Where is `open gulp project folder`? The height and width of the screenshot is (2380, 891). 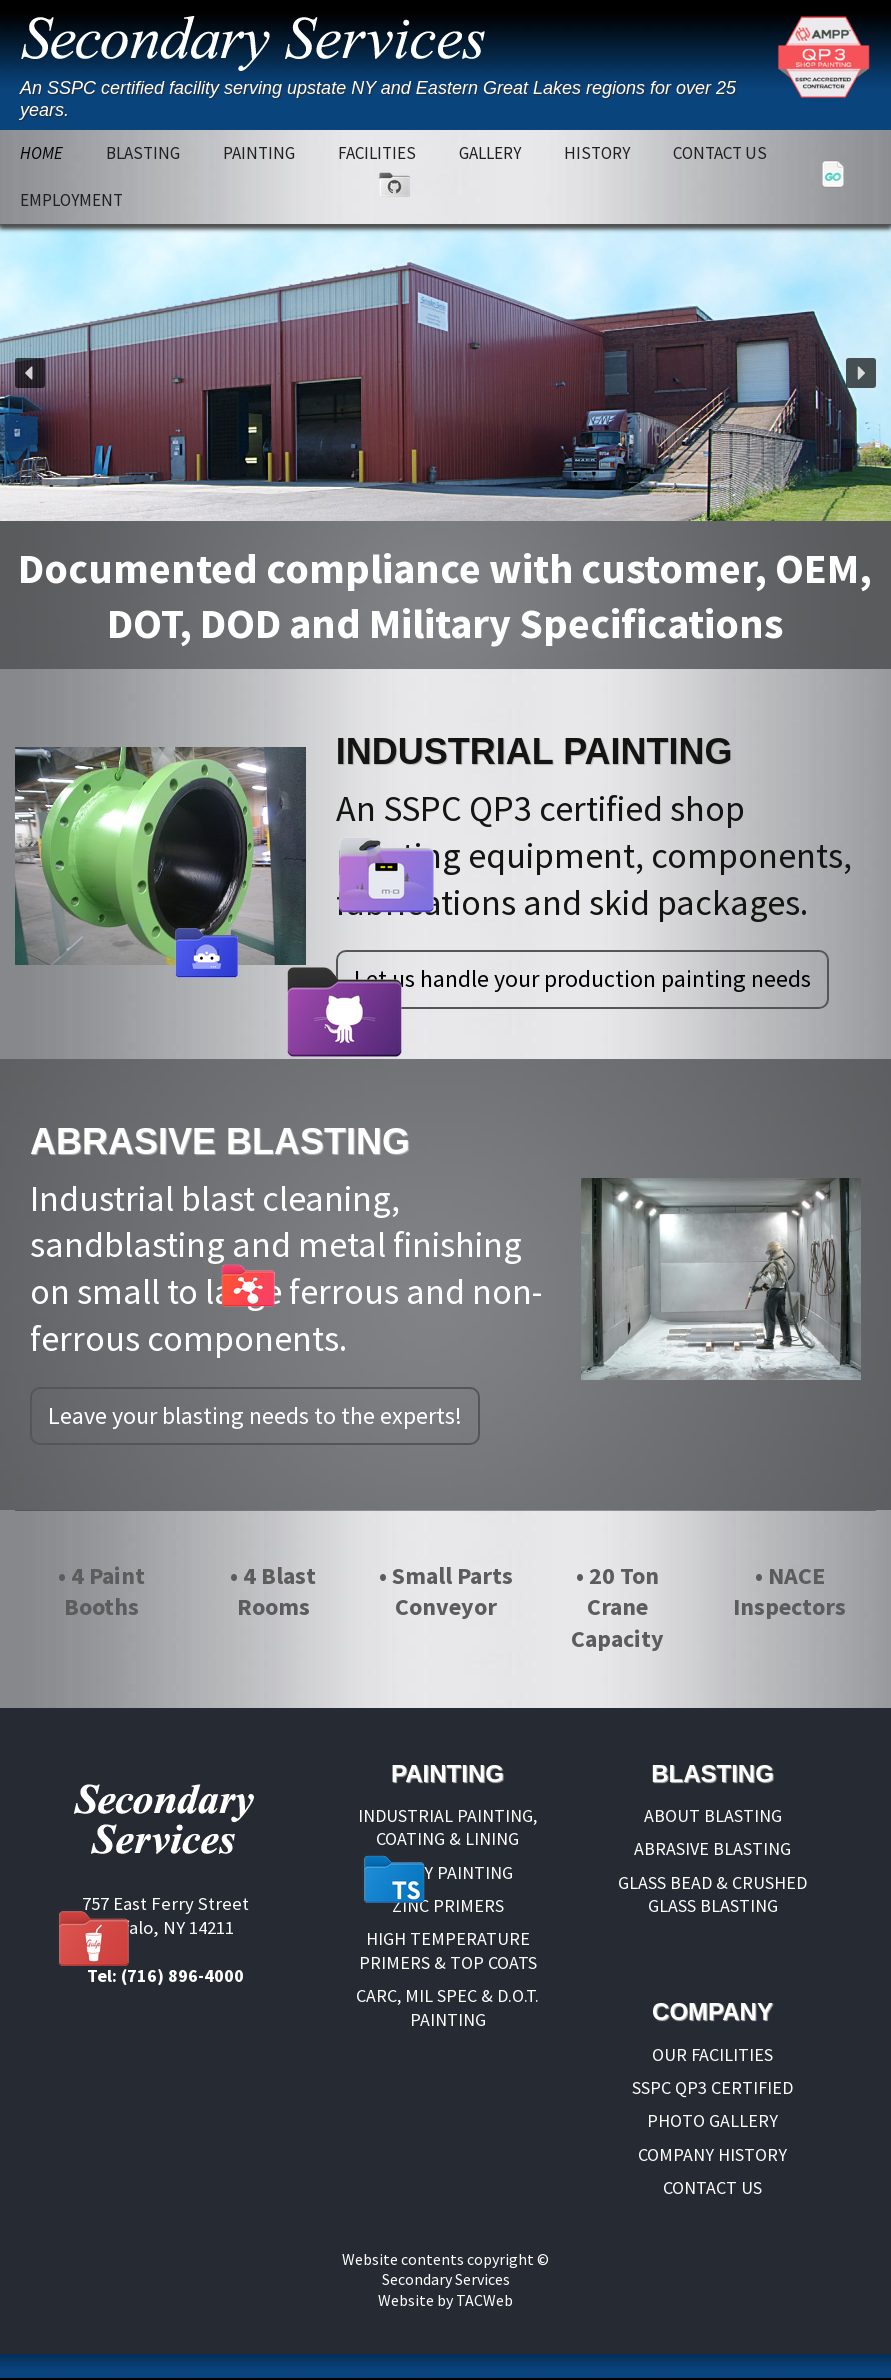 open gulp project folder is located at coordinates (93, 1940).